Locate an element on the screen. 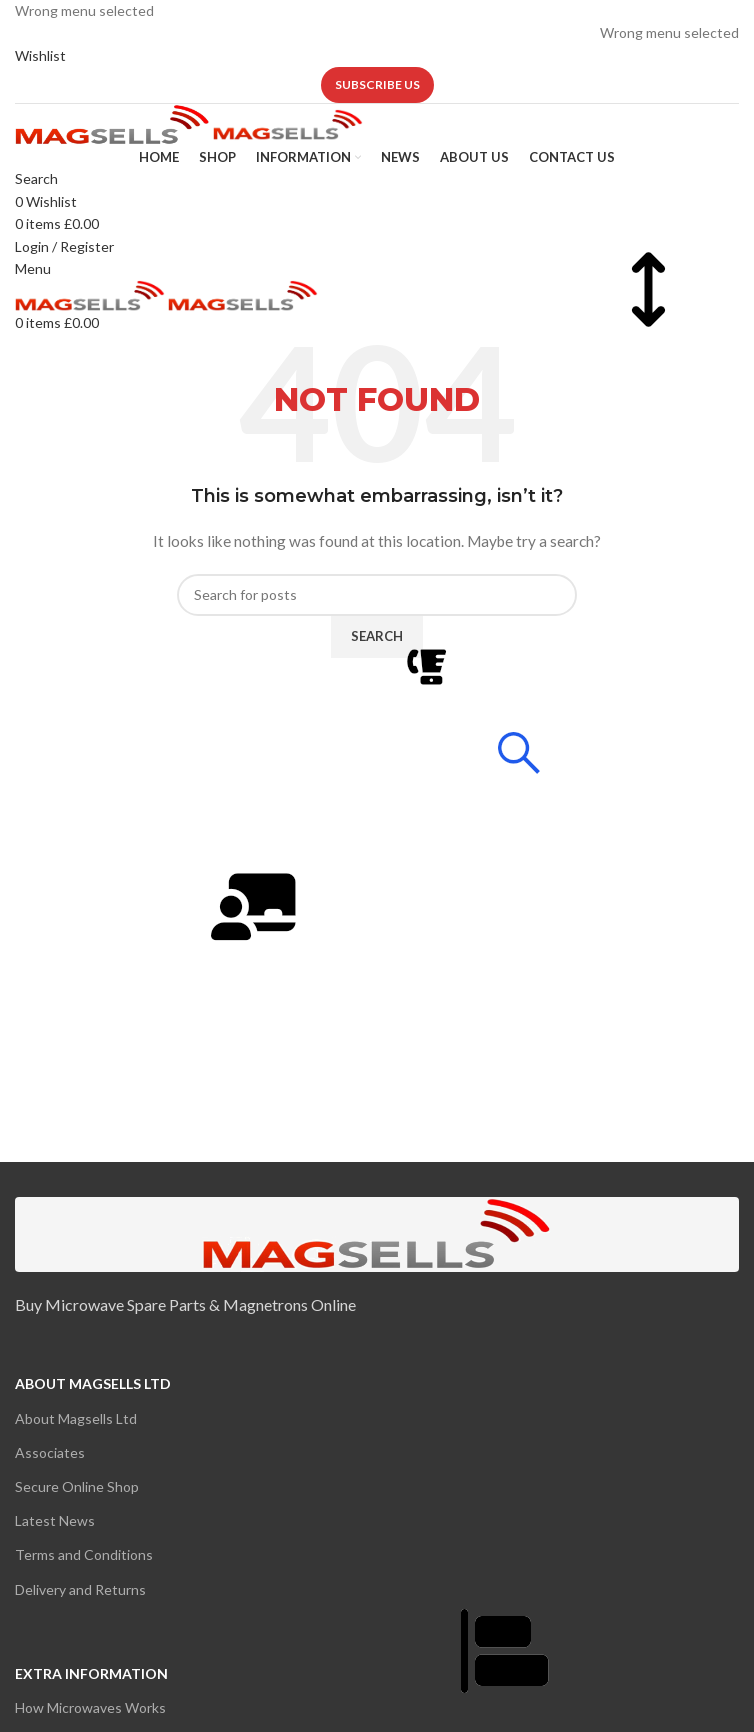 The height and width of the screenshot is (1732, 754). align content to the left is located at coordinates (503, 1651).